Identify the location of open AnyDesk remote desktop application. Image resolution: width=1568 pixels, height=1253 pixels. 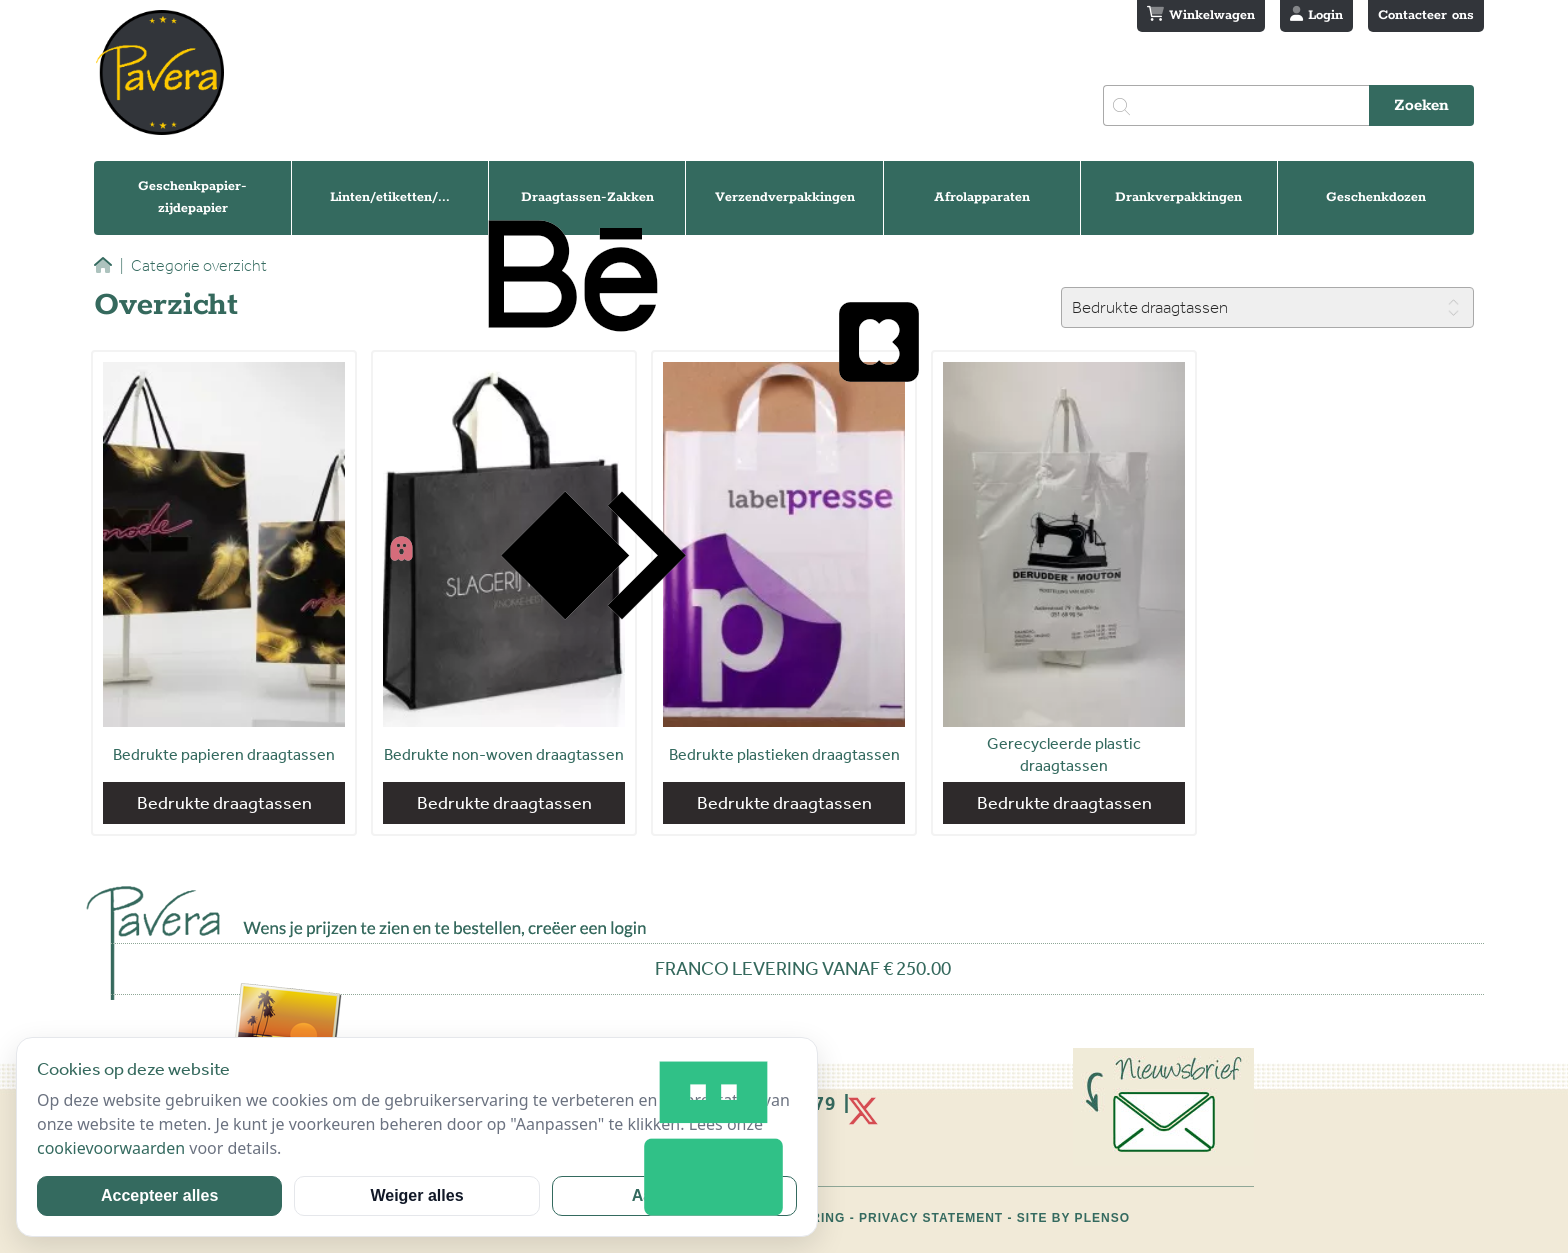
(593, 555).